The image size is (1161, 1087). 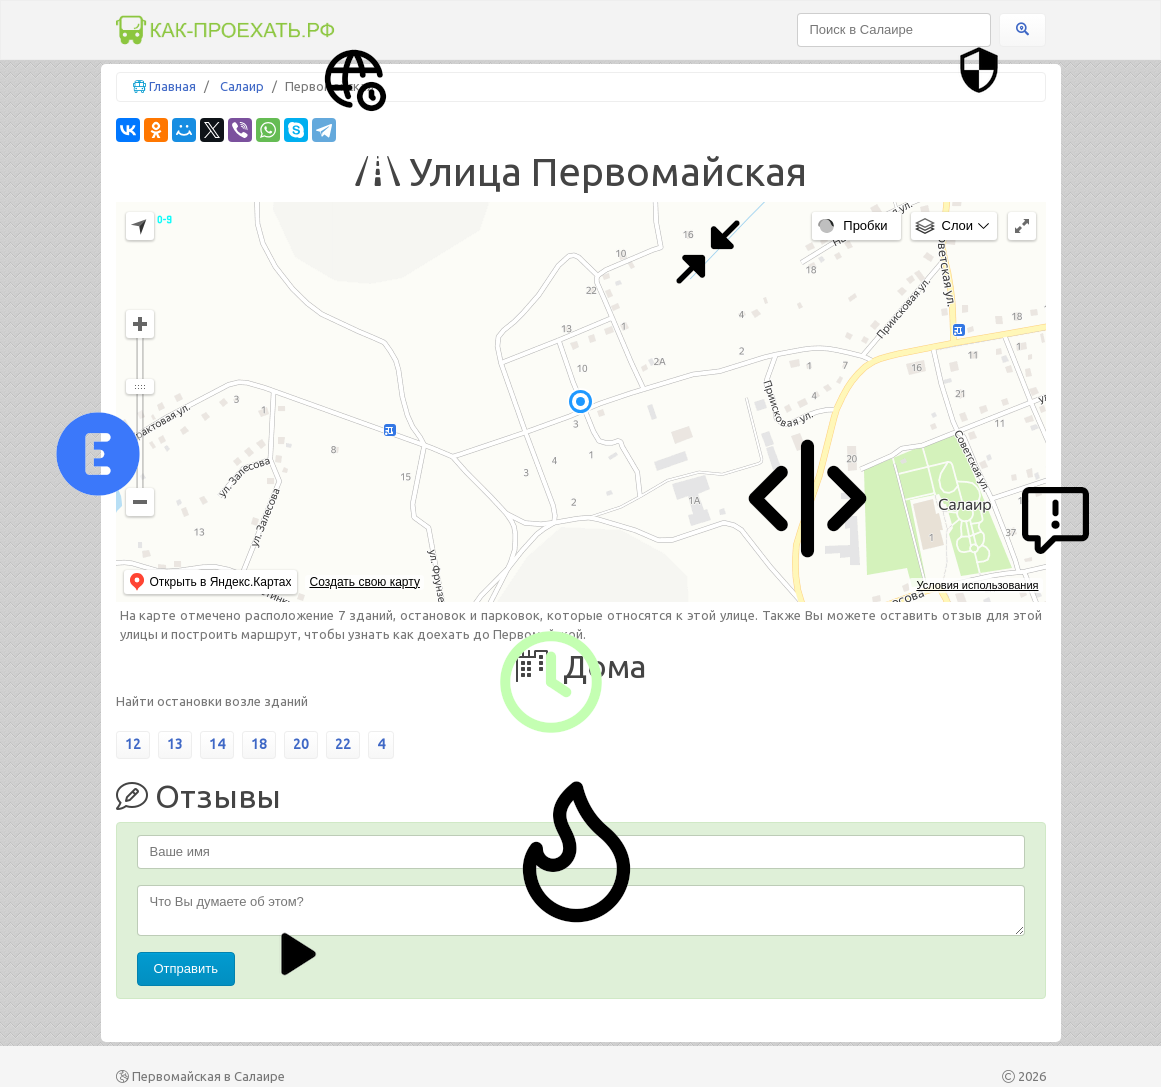 I want to click on view current time, so click(x=551, y=682).